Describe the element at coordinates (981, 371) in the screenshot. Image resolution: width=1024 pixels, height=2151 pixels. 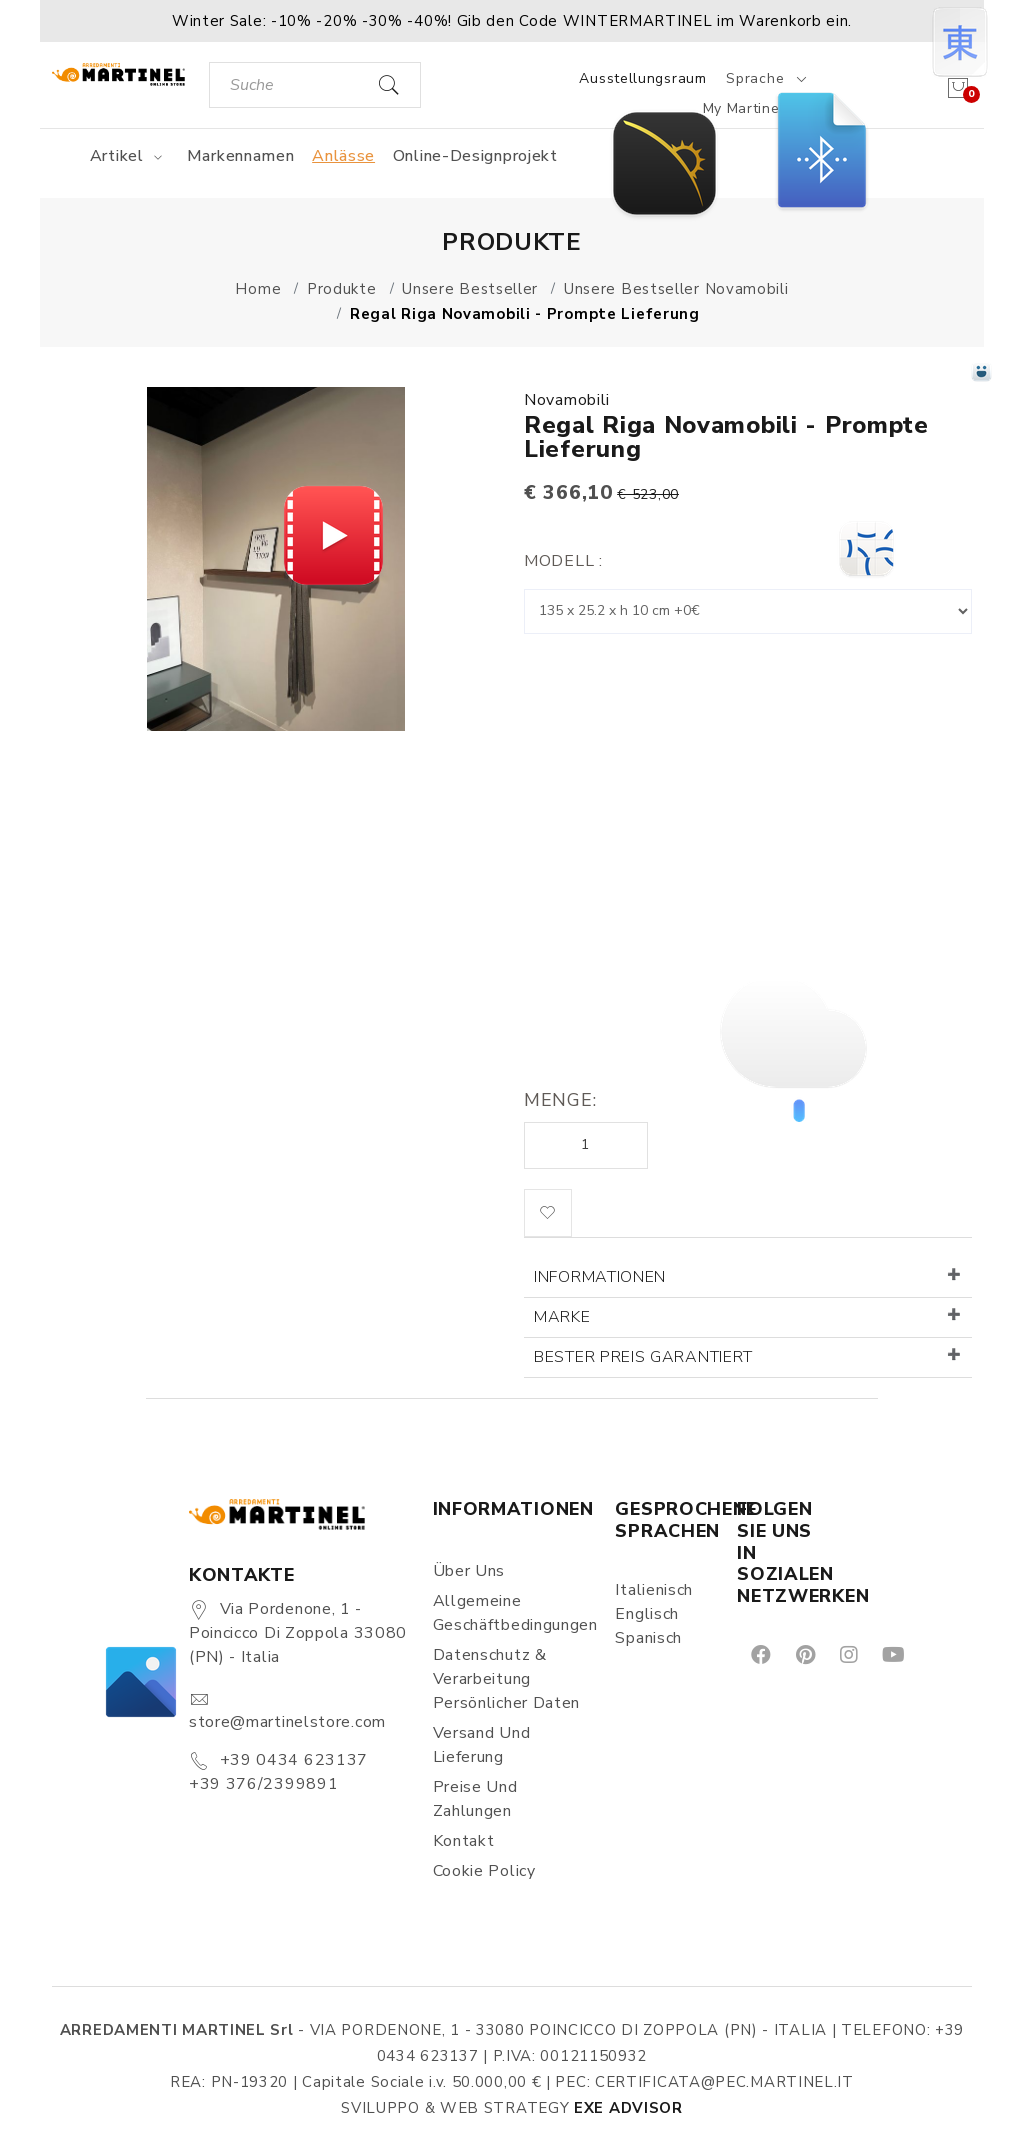
I see `launch a boy and his blob game` at that location.